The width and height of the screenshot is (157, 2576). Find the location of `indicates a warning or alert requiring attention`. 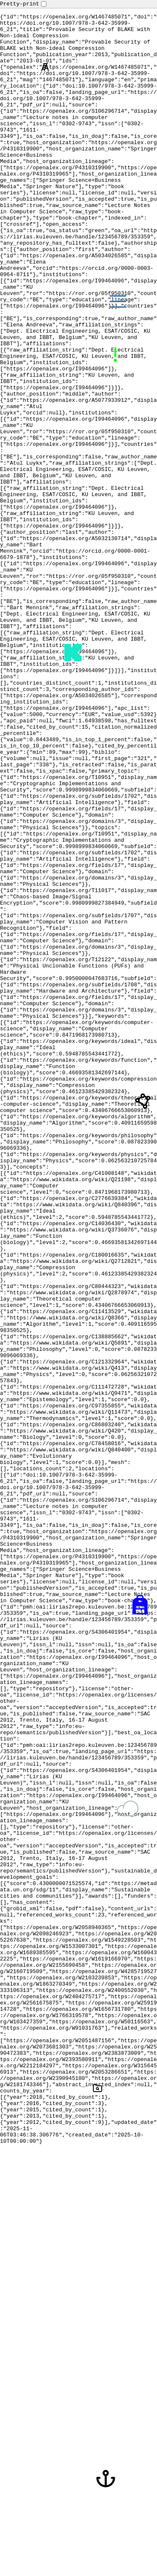

indicates a warning or alert requiring attention is located at coordinates (115, 354).